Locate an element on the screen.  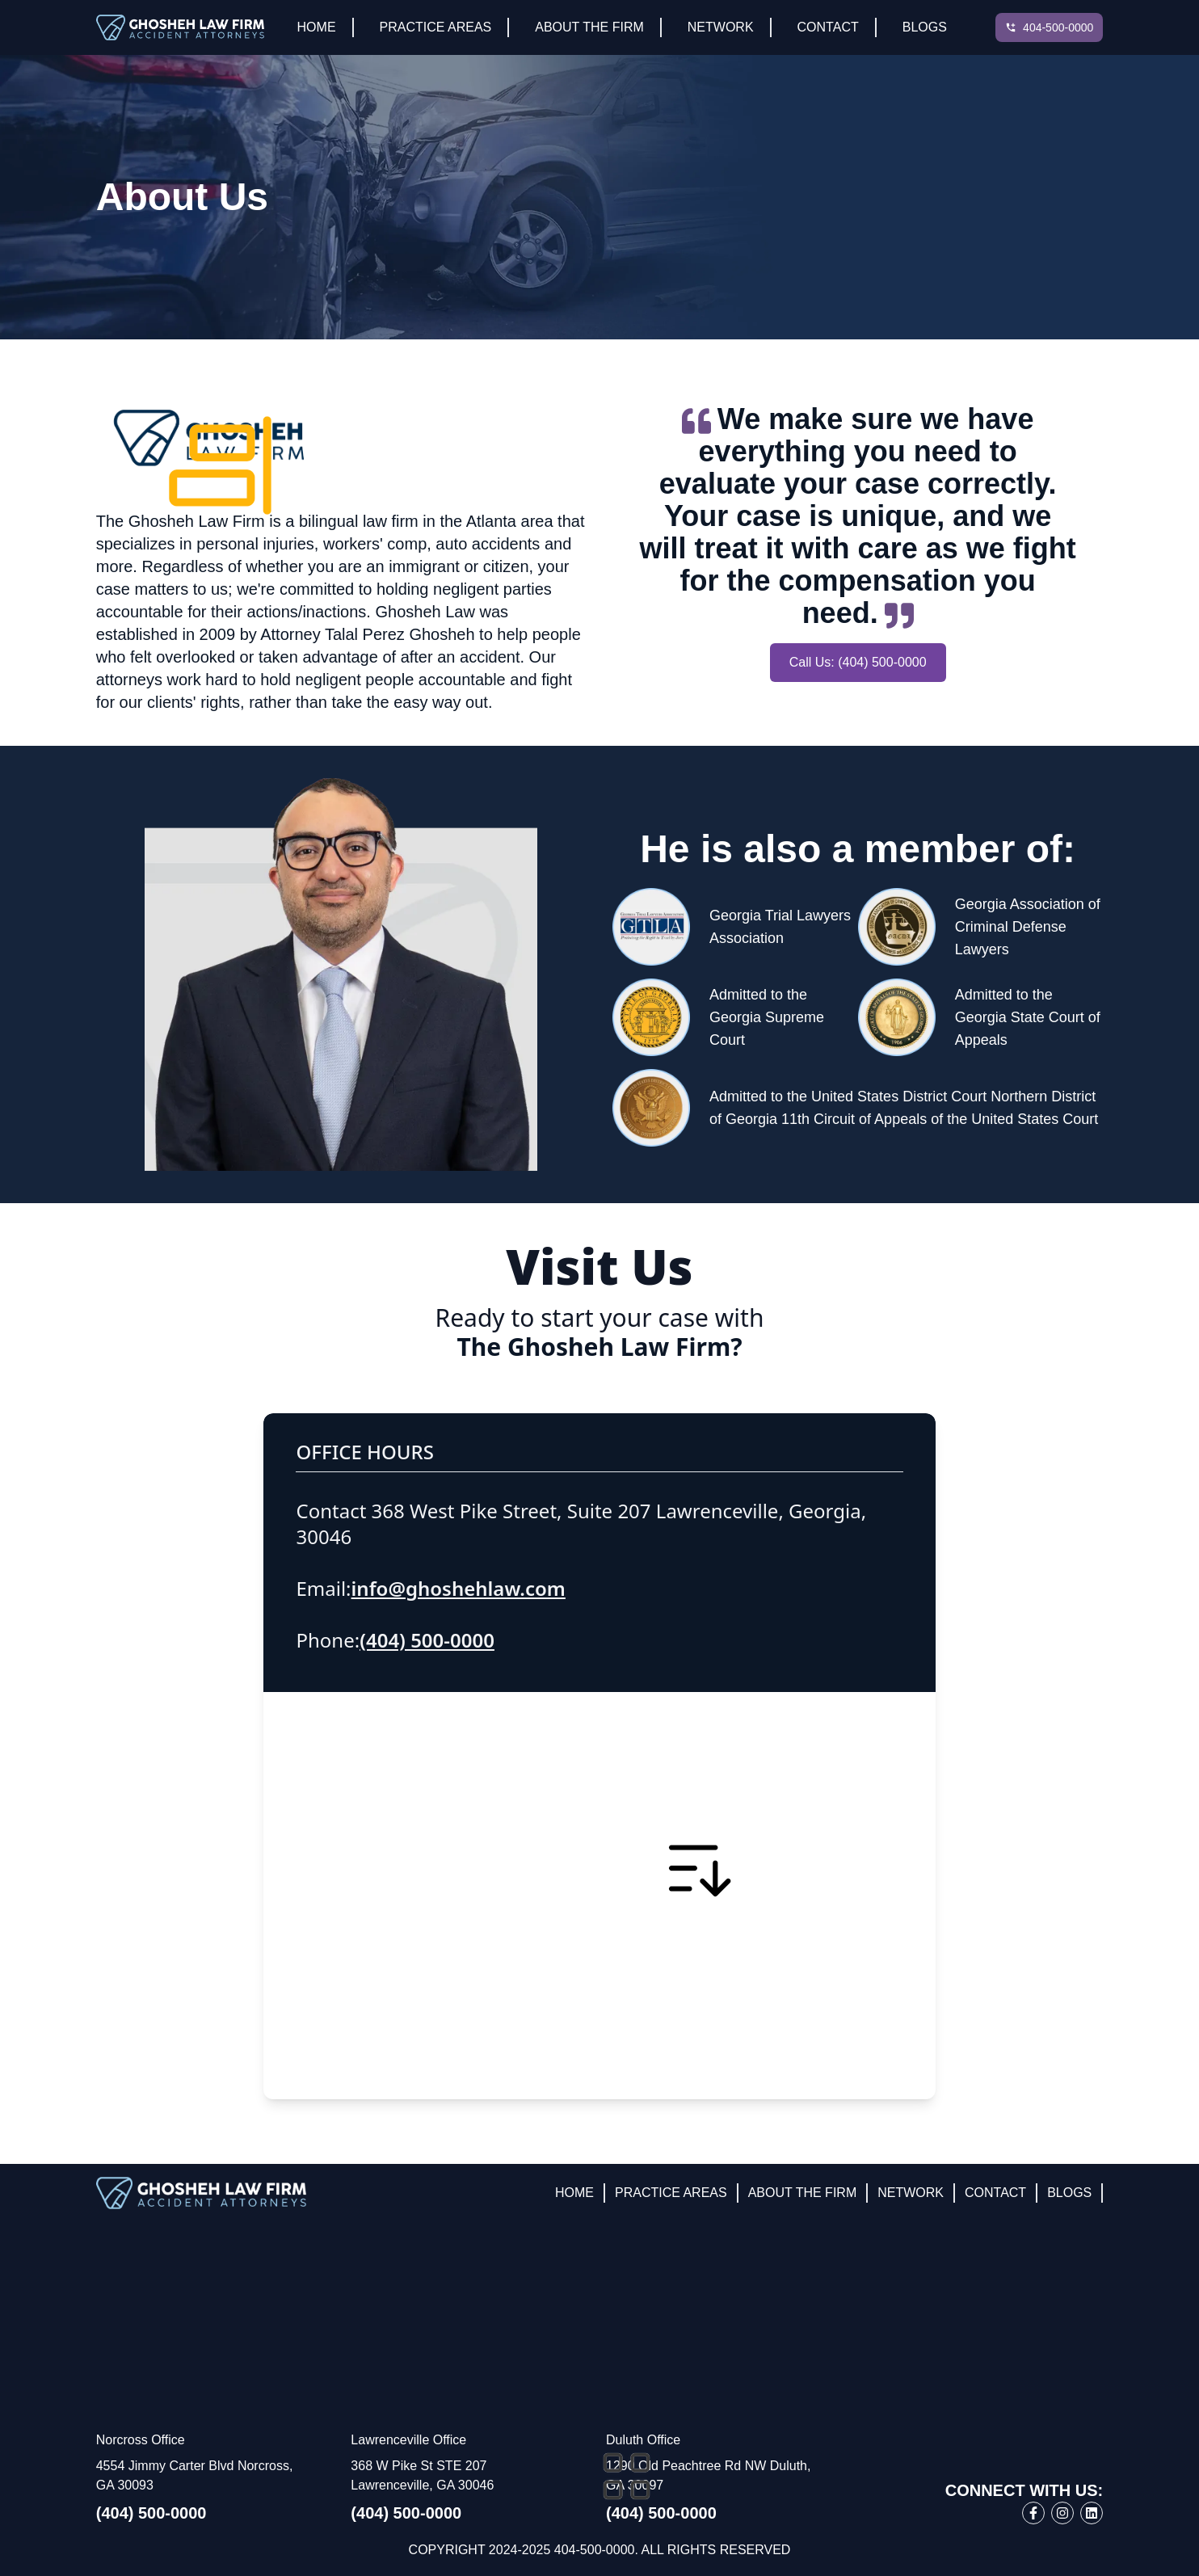
align text or content to the right is located at coordinates (222, 465).